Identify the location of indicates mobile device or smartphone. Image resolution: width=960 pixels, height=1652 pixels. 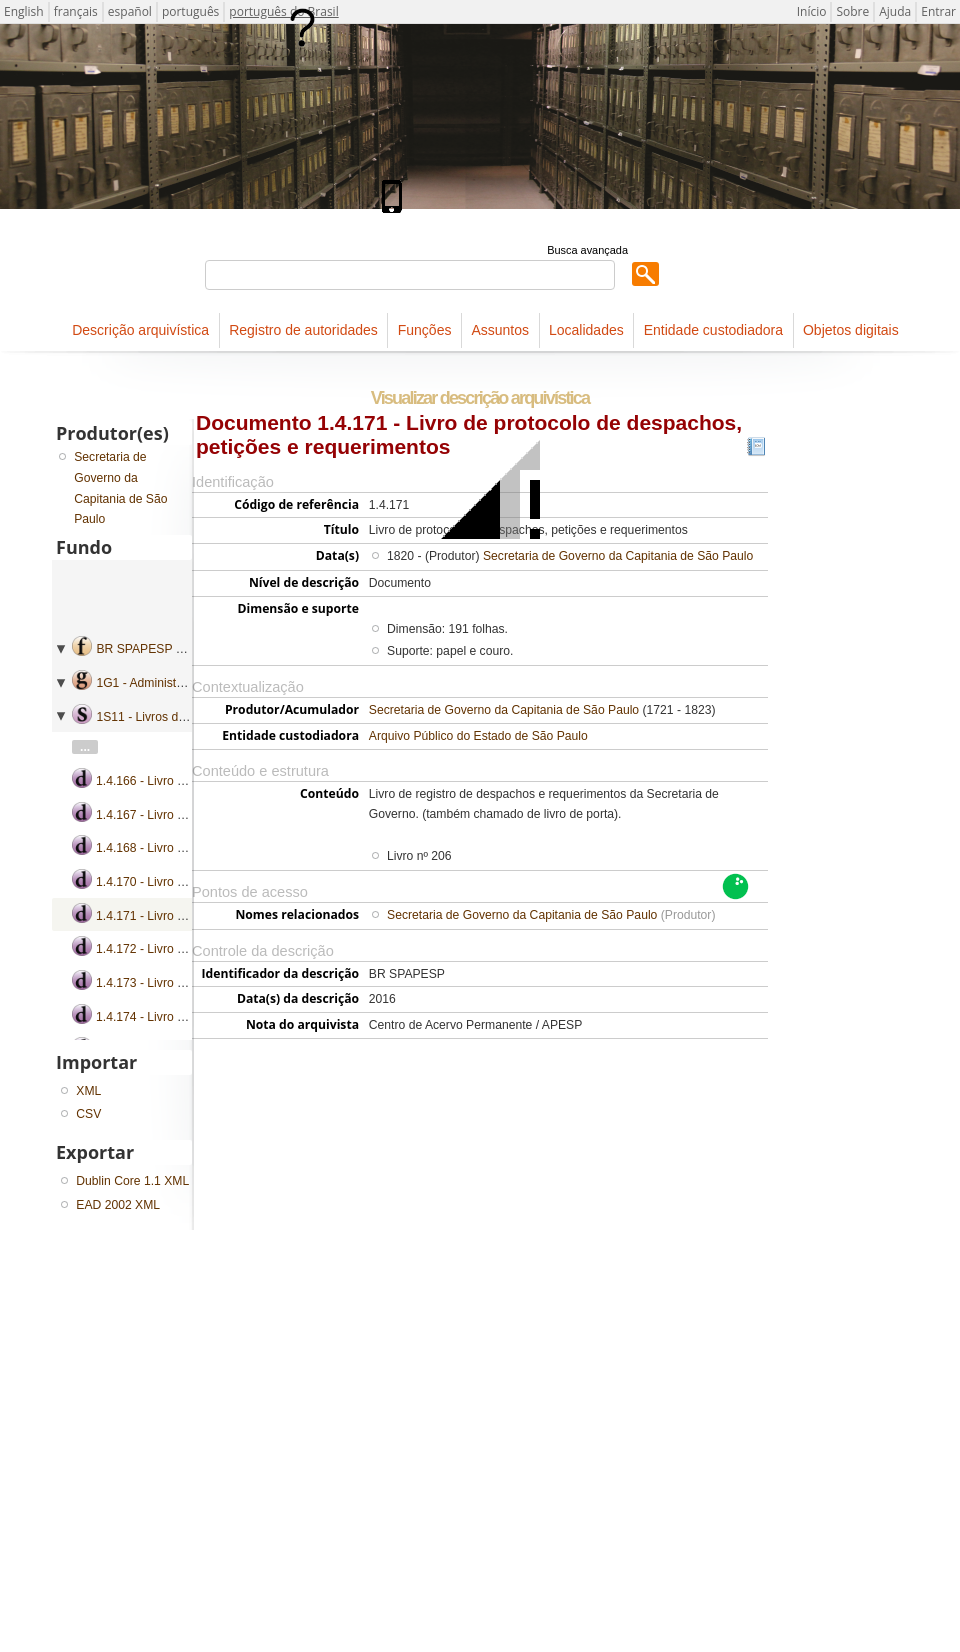
(392, 196).